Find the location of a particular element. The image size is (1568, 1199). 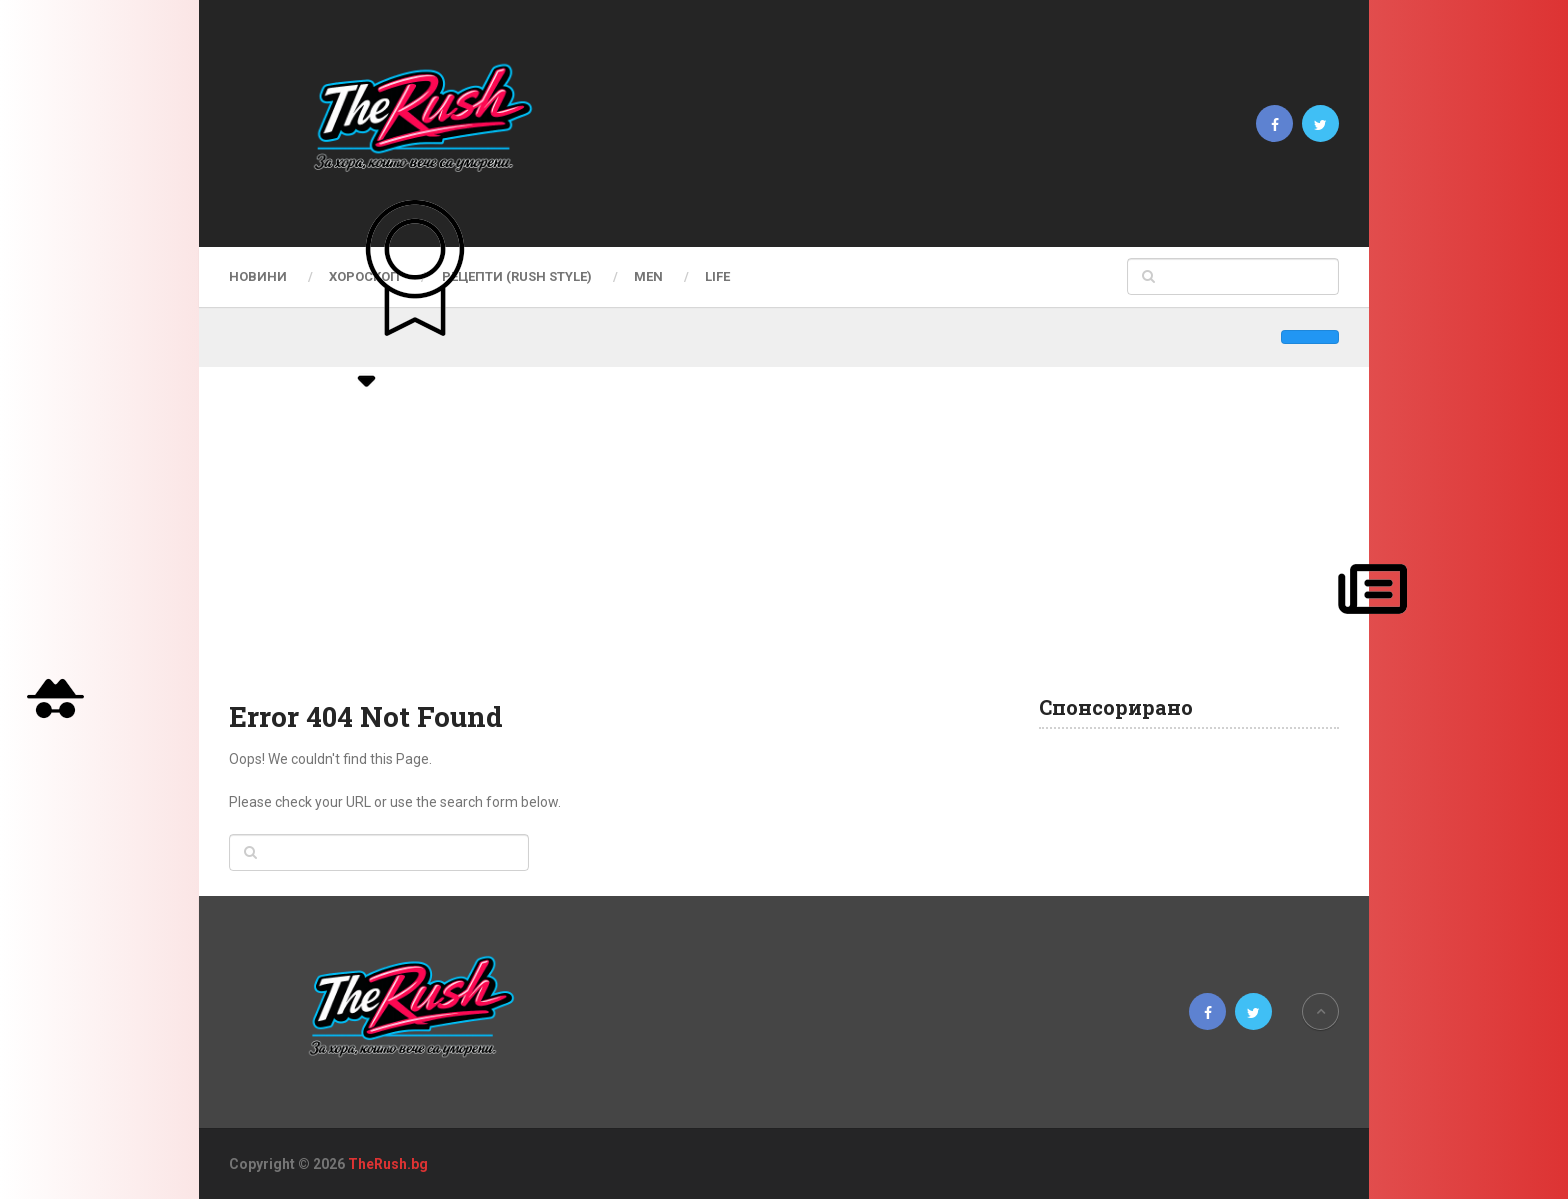

view achievements or awards is located at coordinates (415, 268).